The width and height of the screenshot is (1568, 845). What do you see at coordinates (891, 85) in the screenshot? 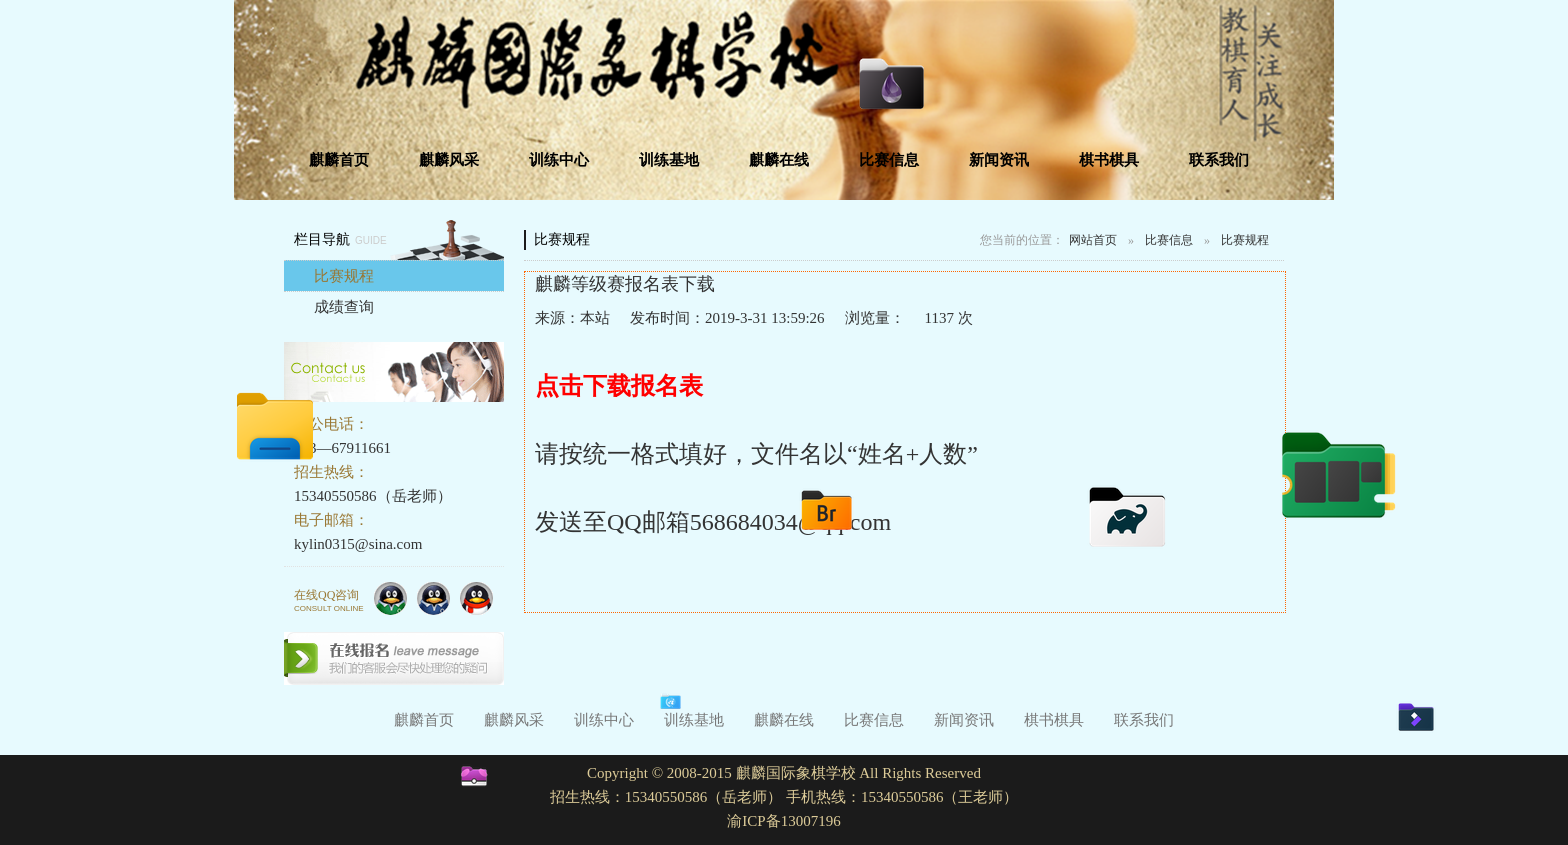
I see `folder containing elixir programming language projects` at bounding box center [891, 85].